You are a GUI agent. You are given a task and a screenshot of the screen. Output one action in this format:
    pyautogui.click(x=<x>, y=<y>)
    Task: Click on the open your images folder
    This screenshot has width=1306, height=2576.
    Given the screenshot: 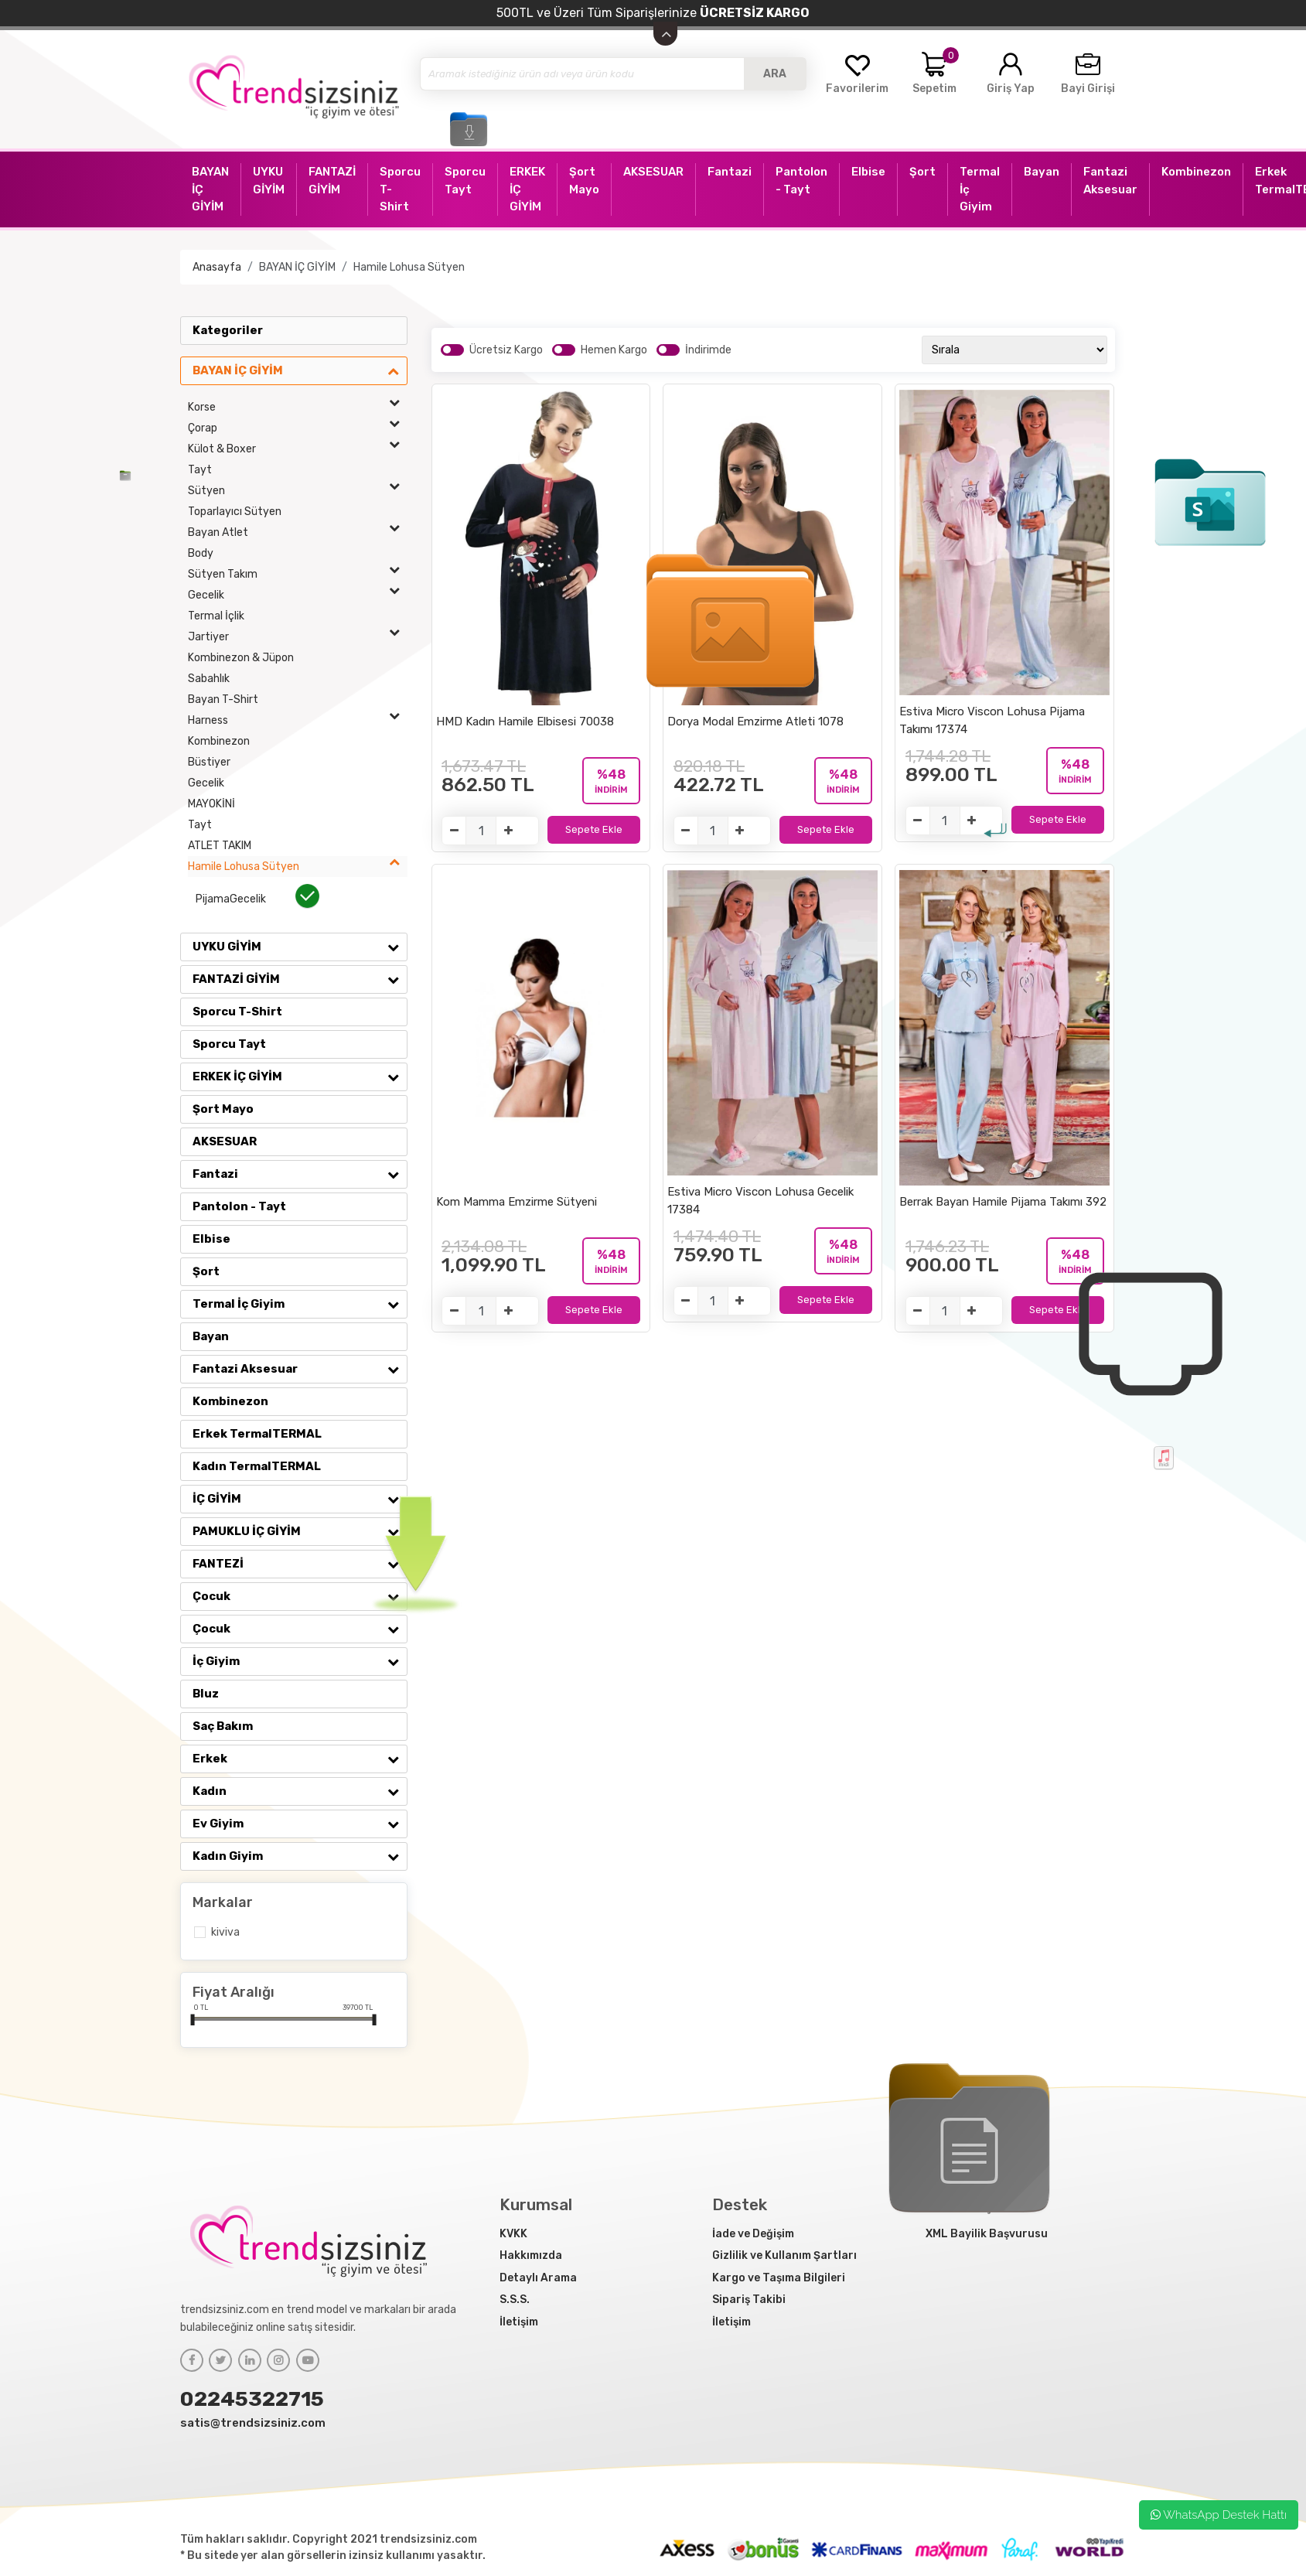 What is the action you would take?
    pyautogui.click(x=730, y=620)
    